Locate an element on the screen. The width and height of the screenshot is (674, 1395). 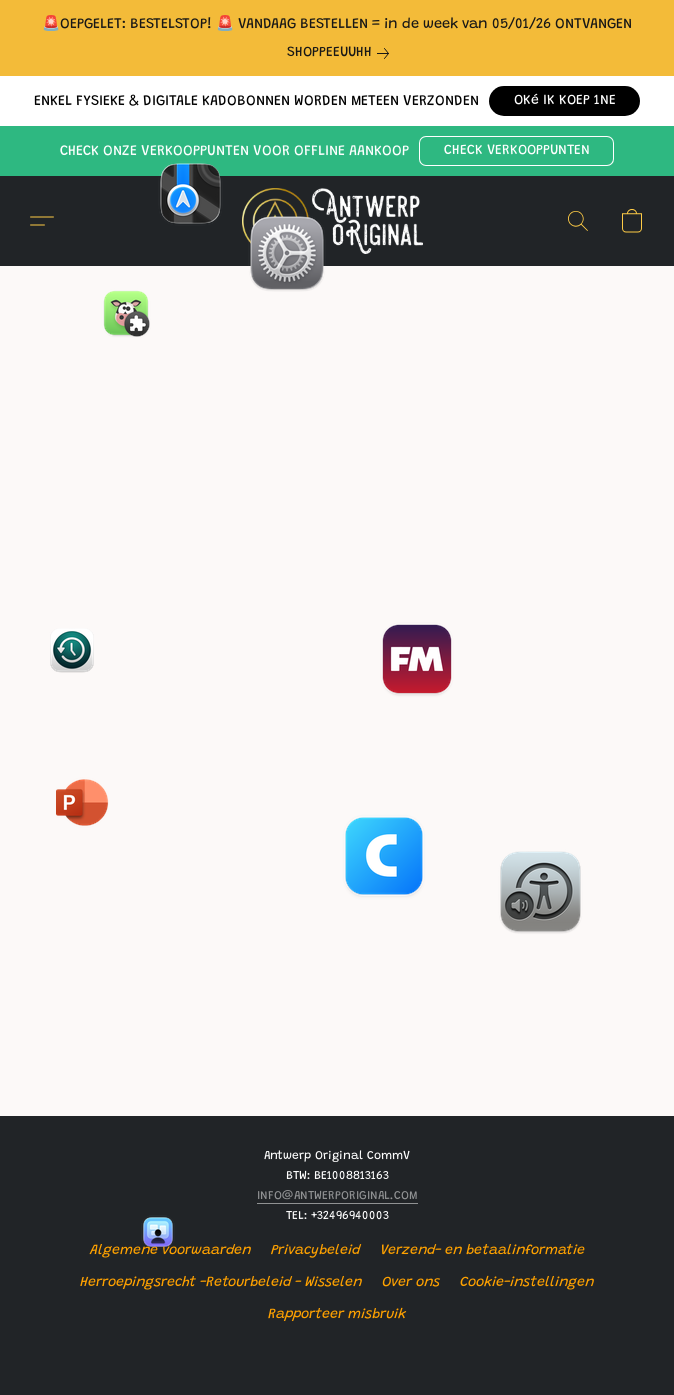
open system settings or preferences is located at coordinates (287, 253).